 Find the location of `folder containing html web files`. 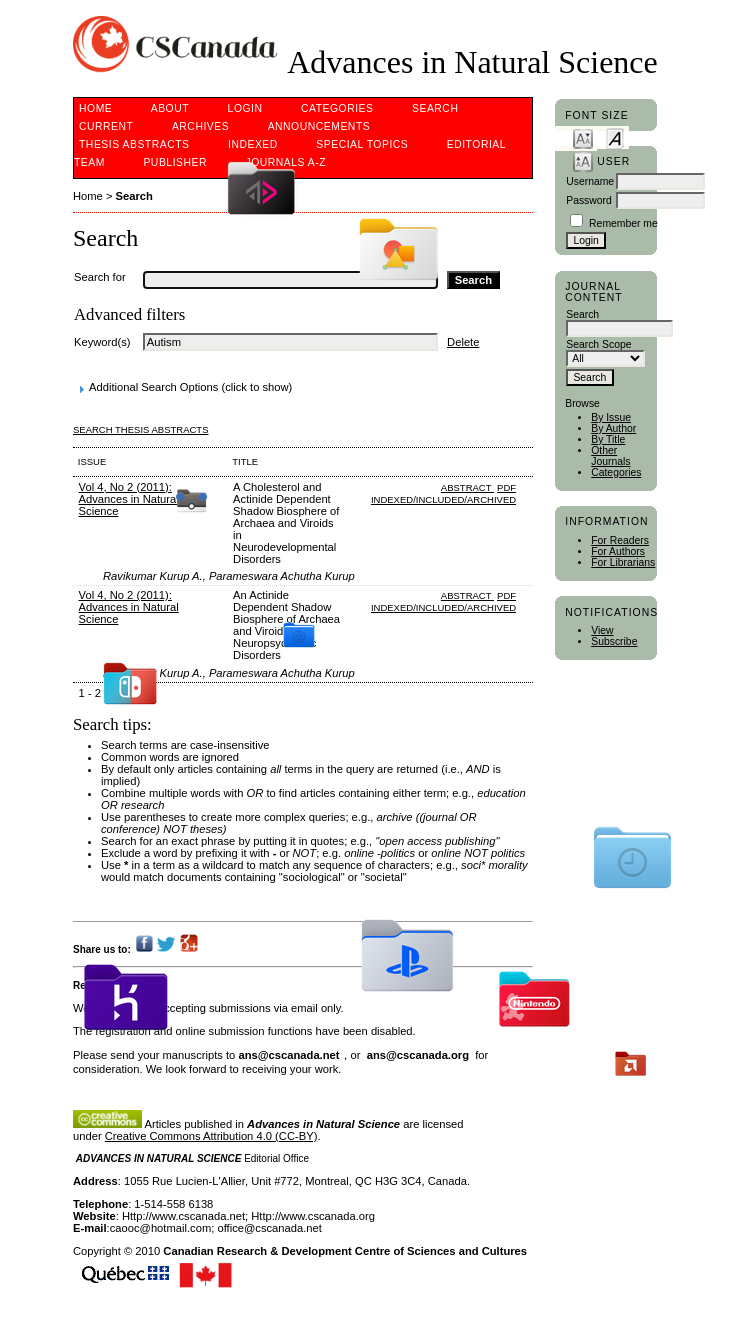

folder containing html web files is located at coordinates (299, 635).